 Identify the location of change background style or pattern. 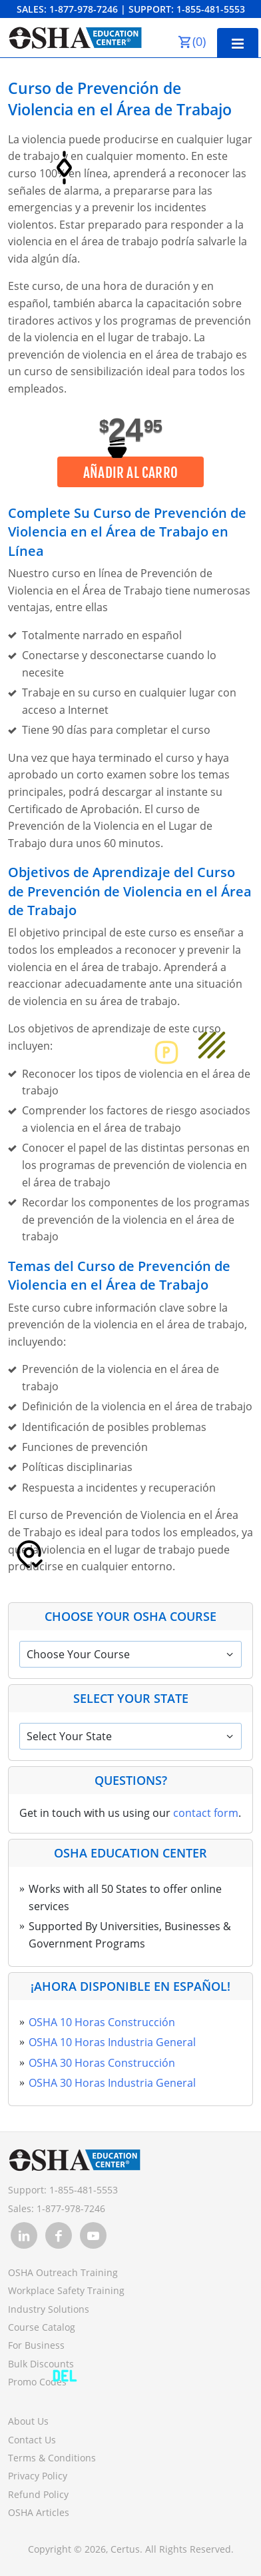
(212, 1045).